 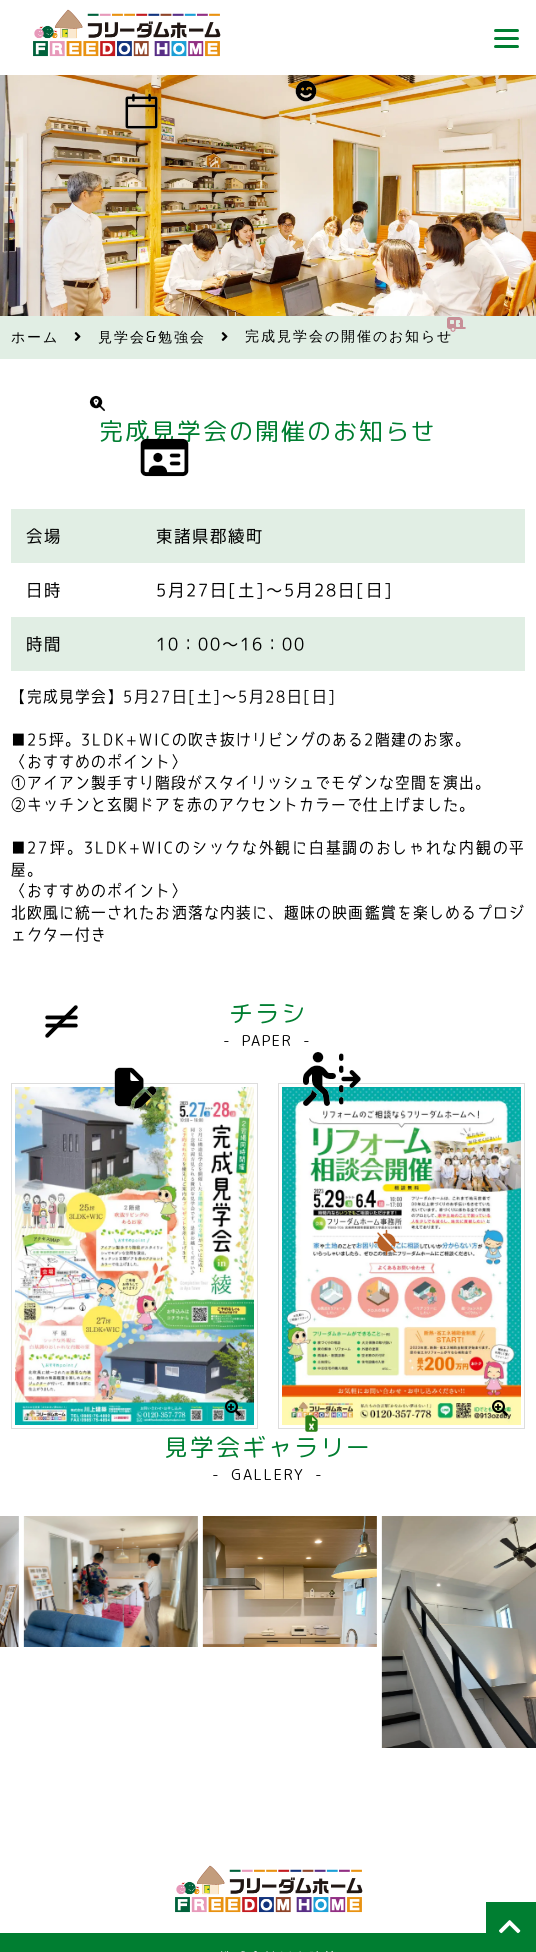 What do you see at coordinates (333, 1079) in the screenshot?
I see `exit or leave current area` at bounding box center [333, 1079].